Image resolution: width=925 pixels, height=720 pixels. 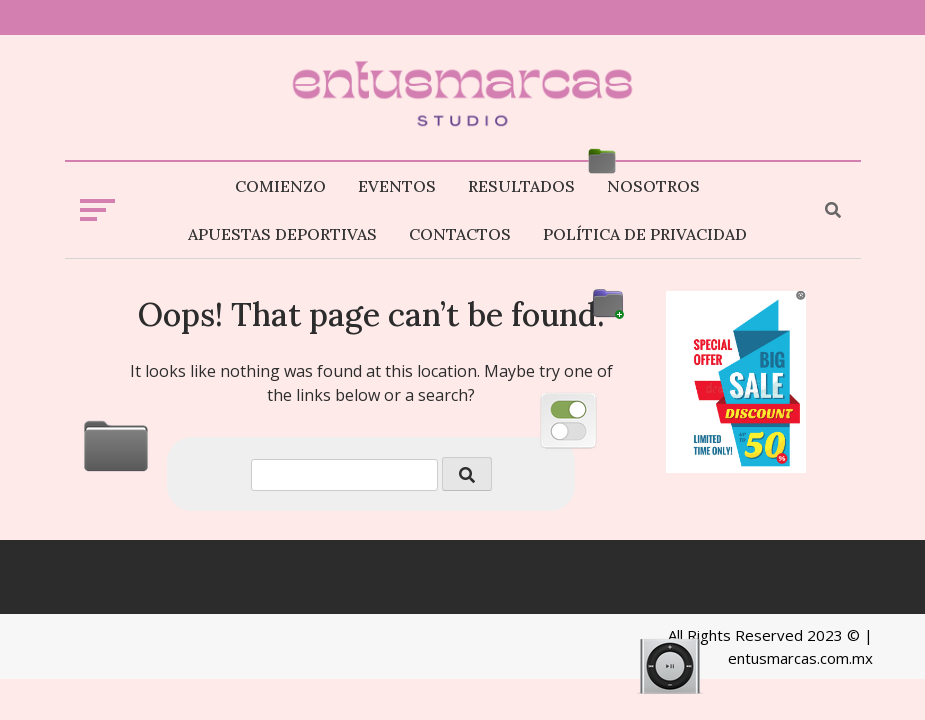 I want to click on create a new folder, so click(x=608, y=303).